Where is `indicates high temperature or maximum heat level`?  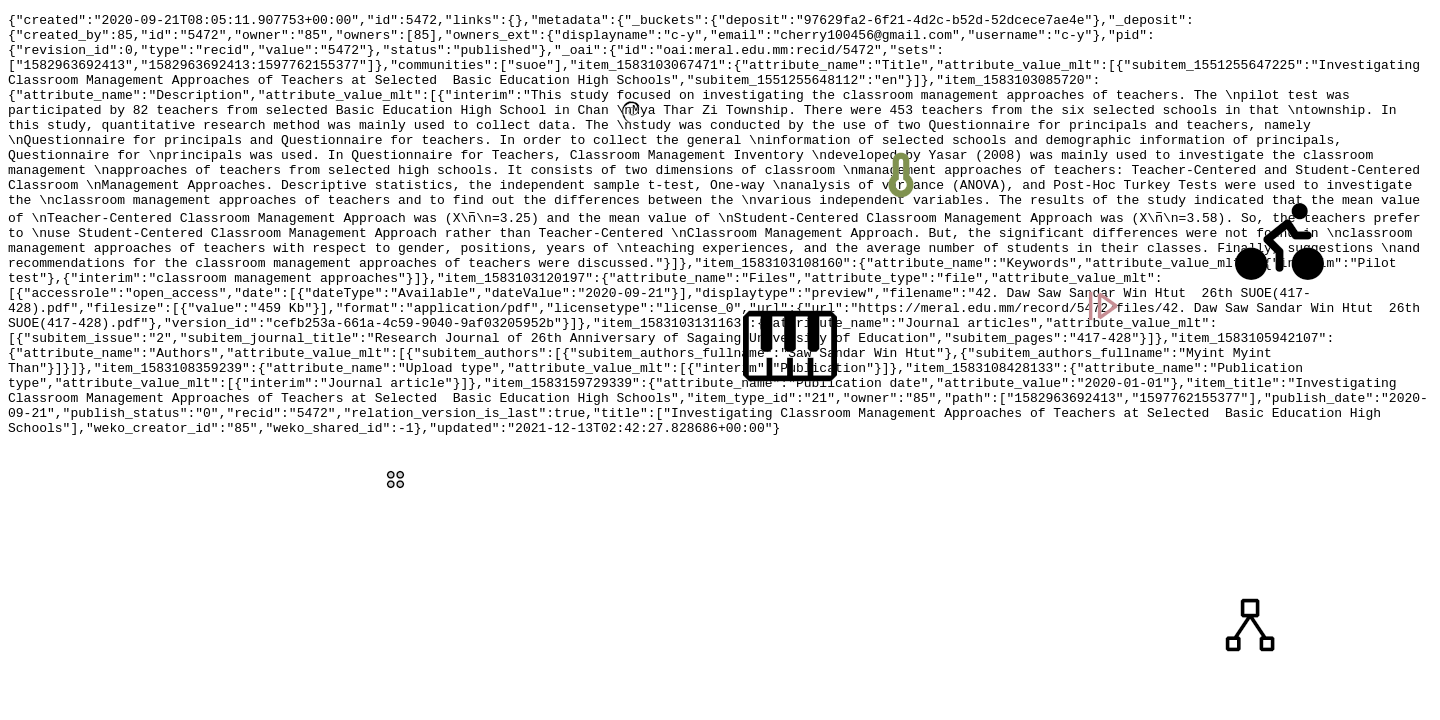
indicates high temperature or maximum heat level is located at coordinates (901, 175).